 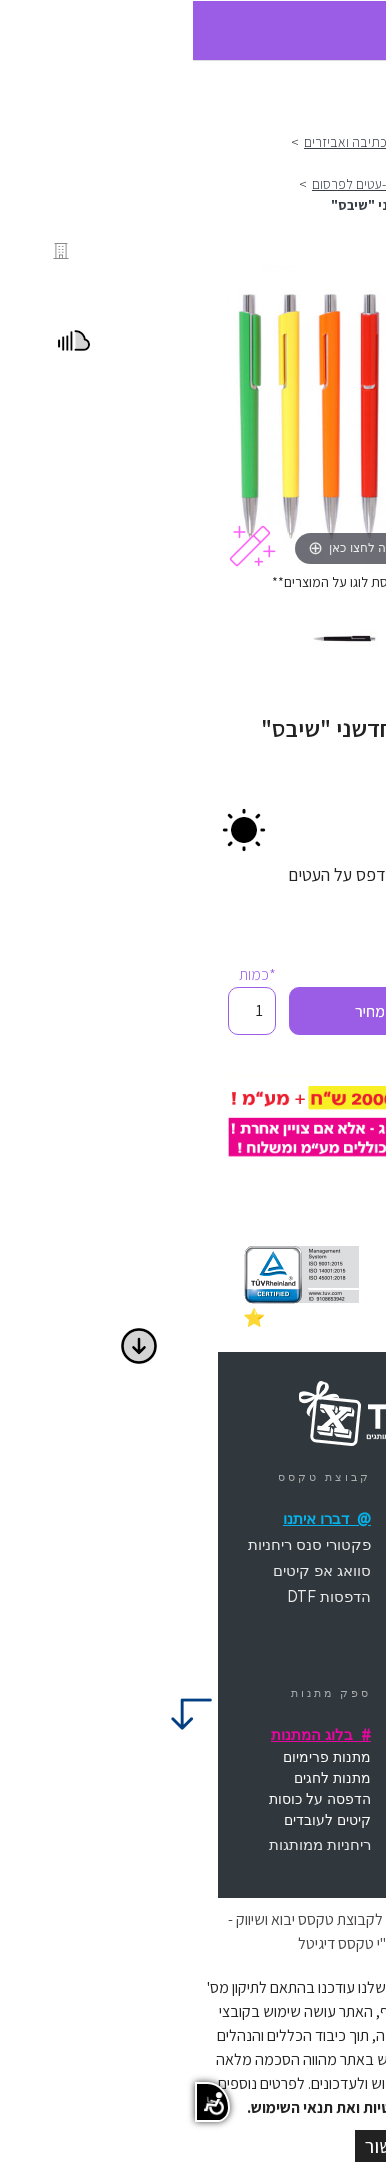 What do you see at coordinates (190, 1711) in the screenshot?
I see `navigate back and down in a menu hierarchy` at bounding box center [190, 1711].